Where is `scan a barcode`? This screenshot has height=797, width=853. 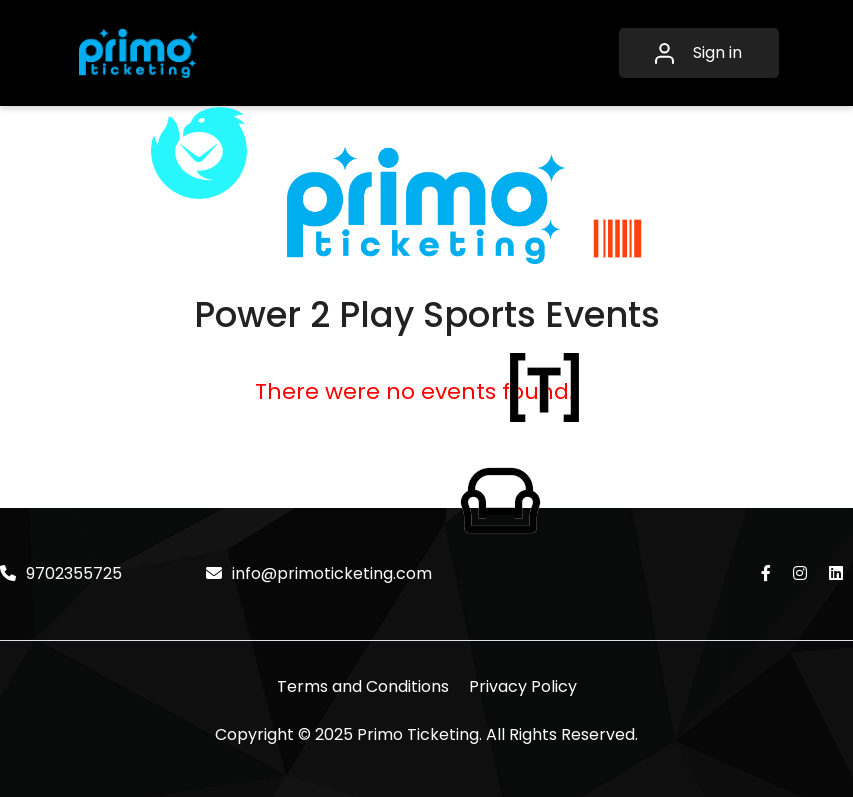 scan a barcode is located at coordinates (617, 238).